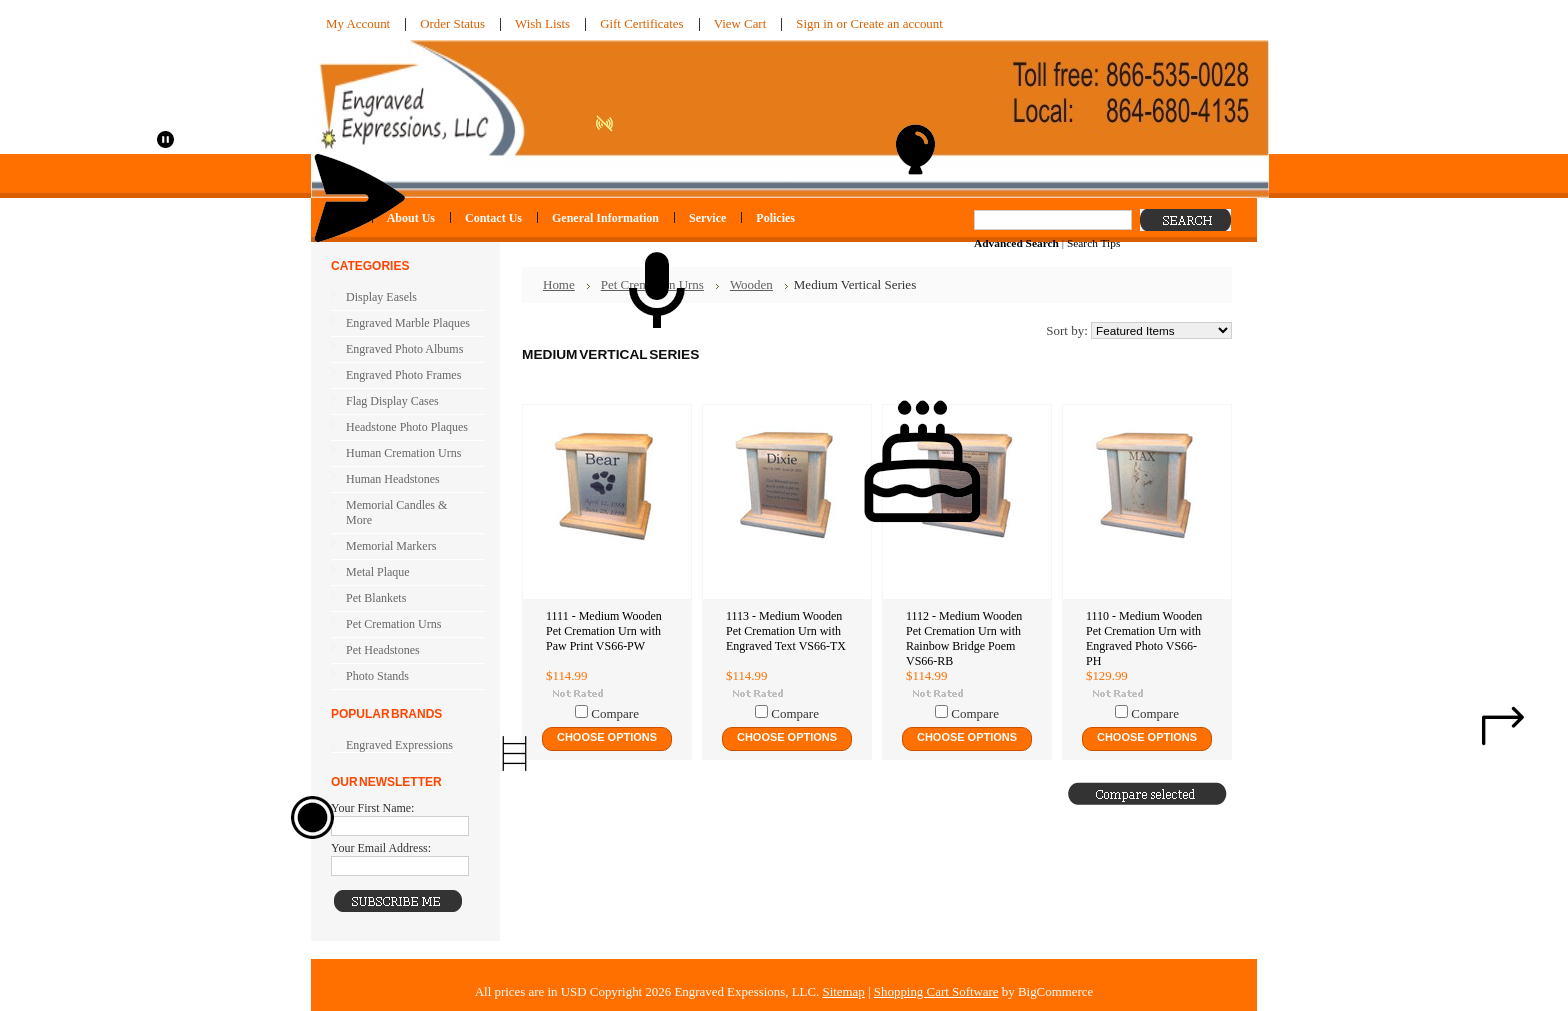  I want to click on send a message, so click(358, 198).